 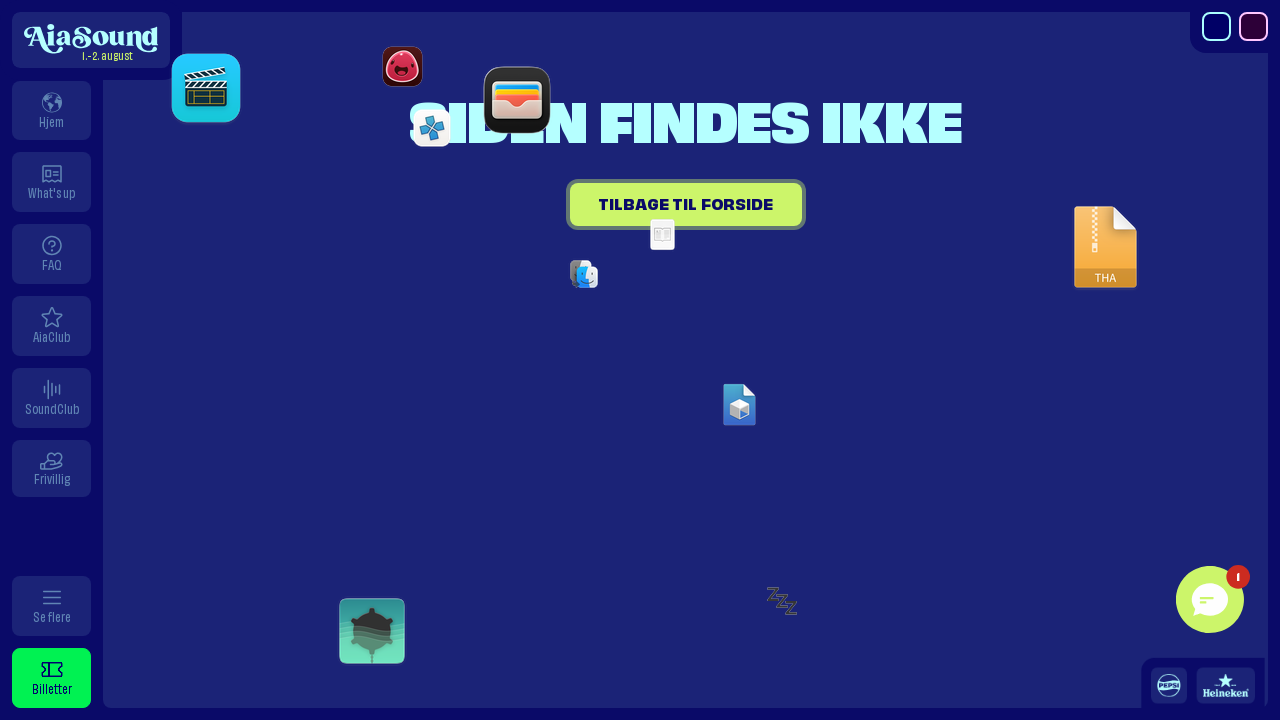 I want to click on open losslesscut video editing app, so click(x=206, y=88).